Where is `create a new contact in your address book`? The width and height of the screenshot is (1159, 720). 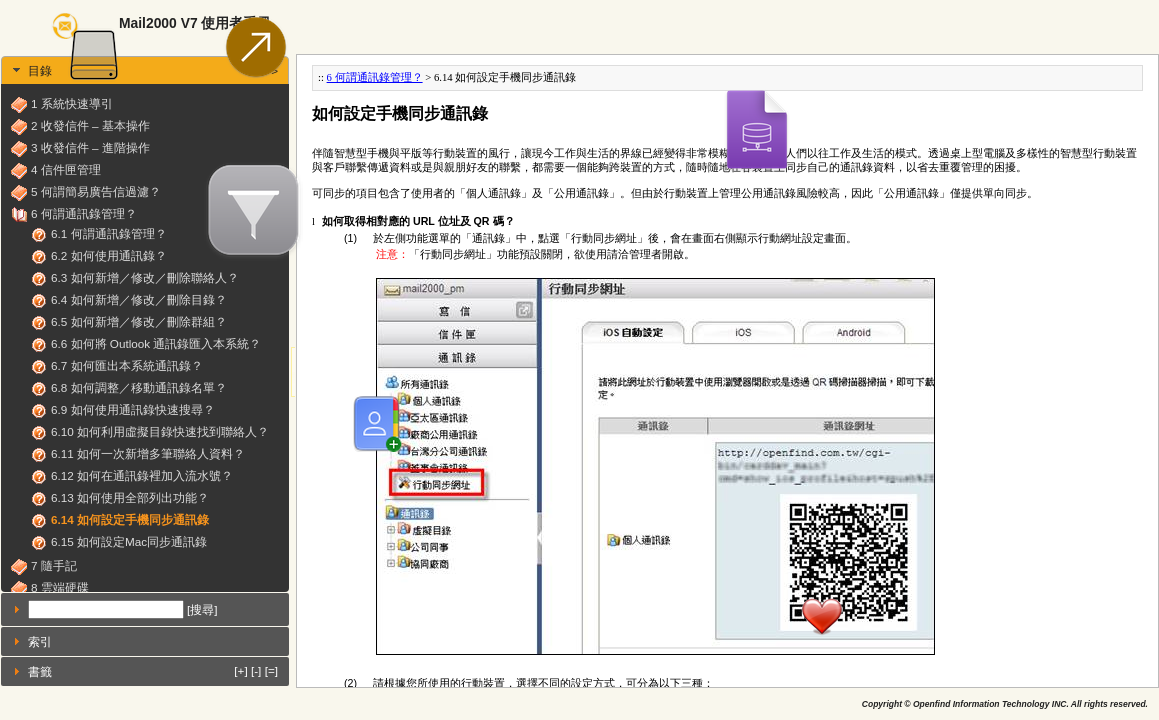 create a new contact in your address book is located at coordinates (376, 423).